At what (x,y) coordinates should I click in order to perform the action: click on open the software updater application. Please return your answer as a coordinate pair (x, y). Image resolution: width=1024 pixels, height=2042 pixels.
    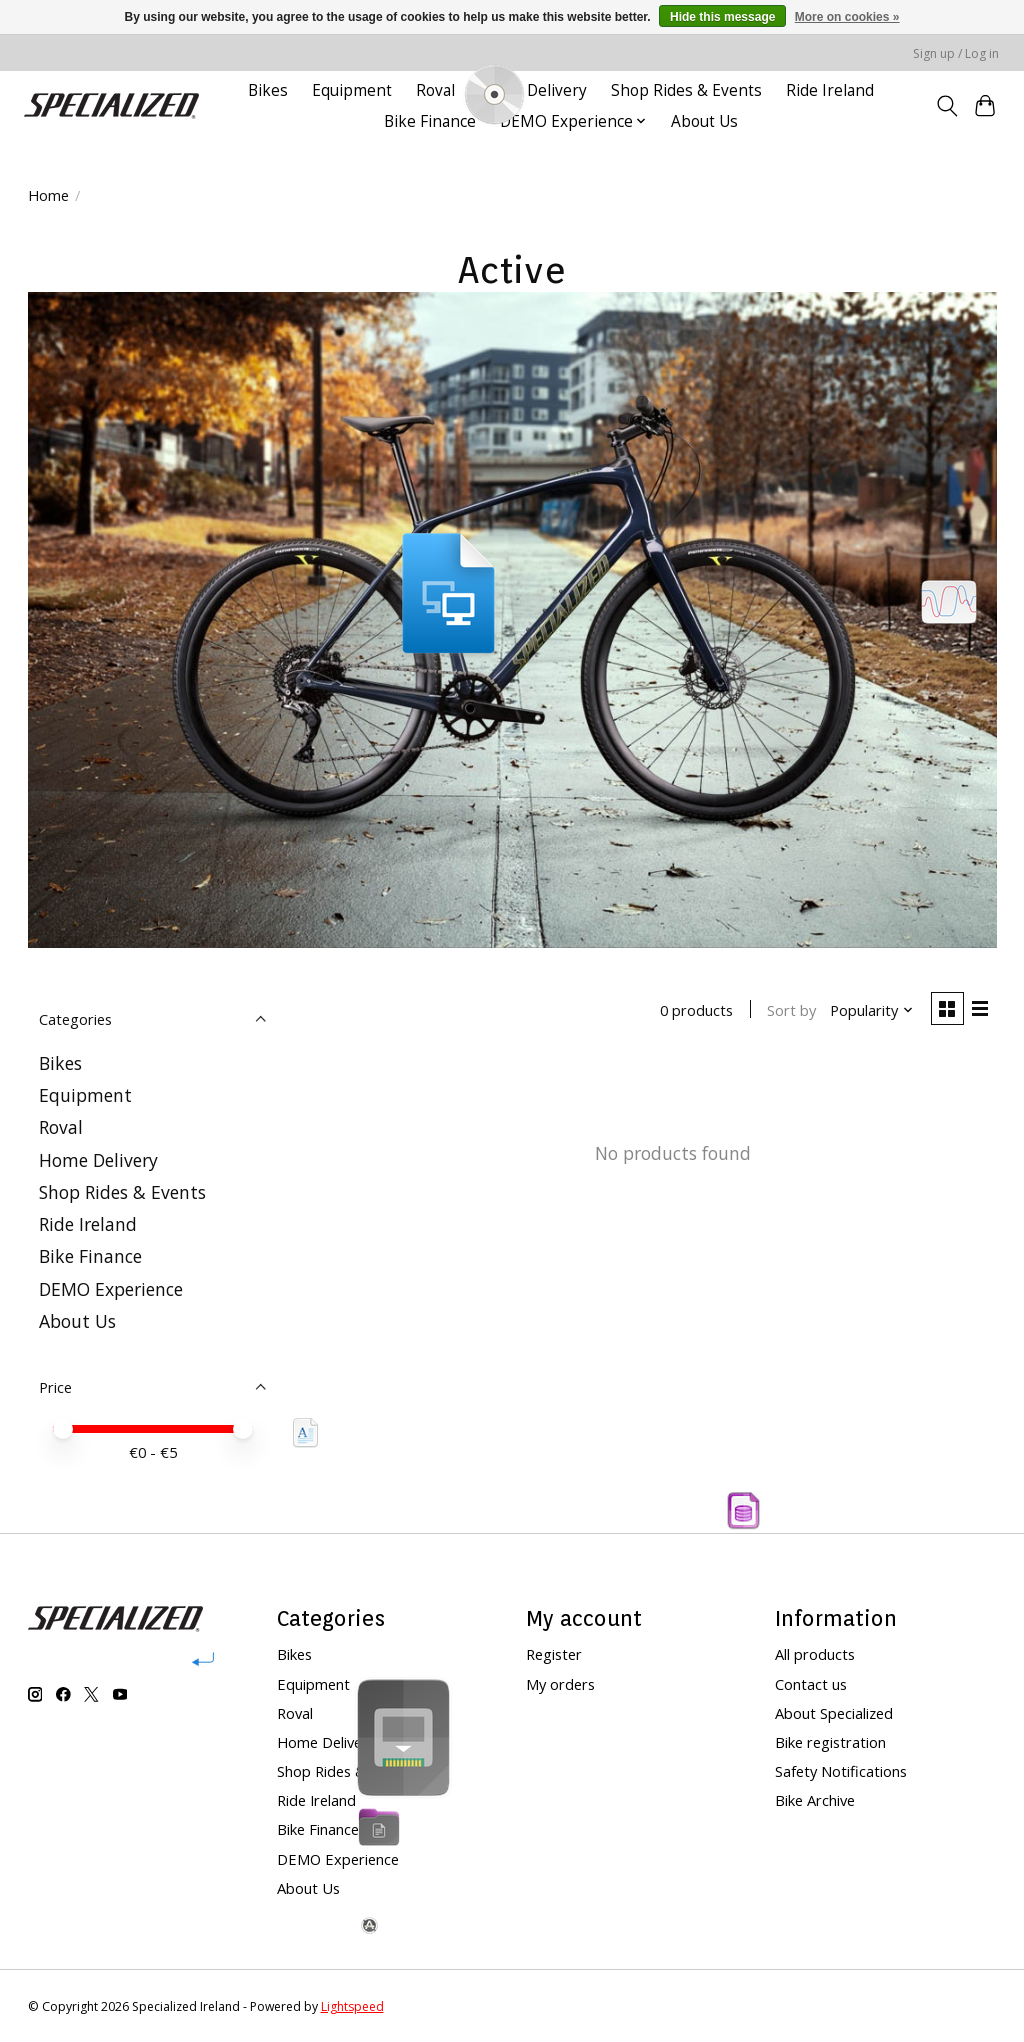
    Looking at the image, I should click on (369, 1925).